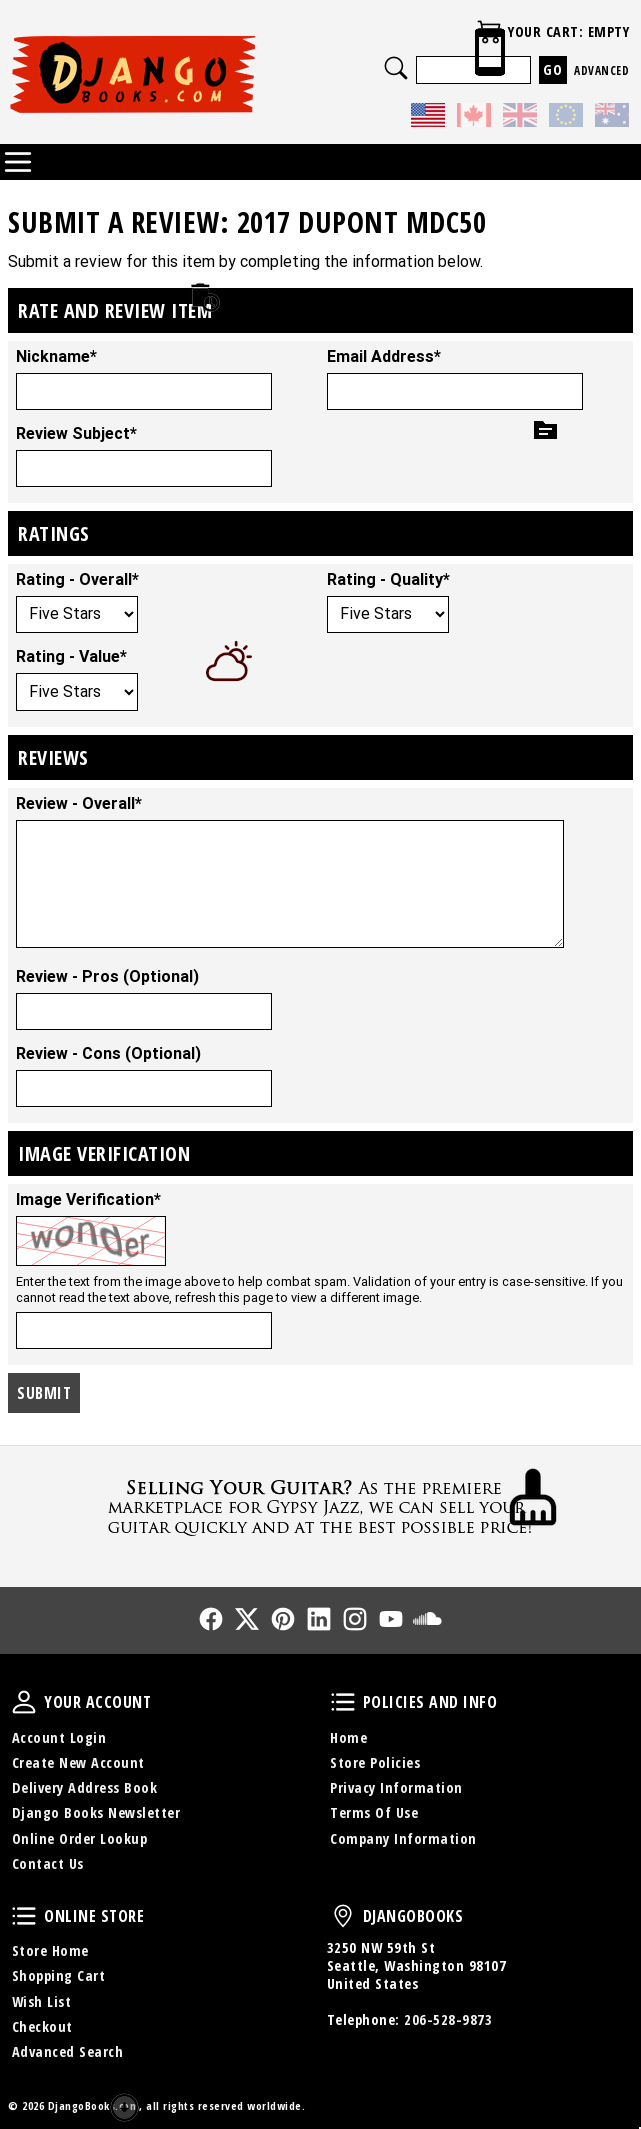 The image size is (641, 2129). What do you see at coordinates (229, 661) in the screenshot?
I see `indicates partly cloudy weather conditions` at bounding box center [229, 661].